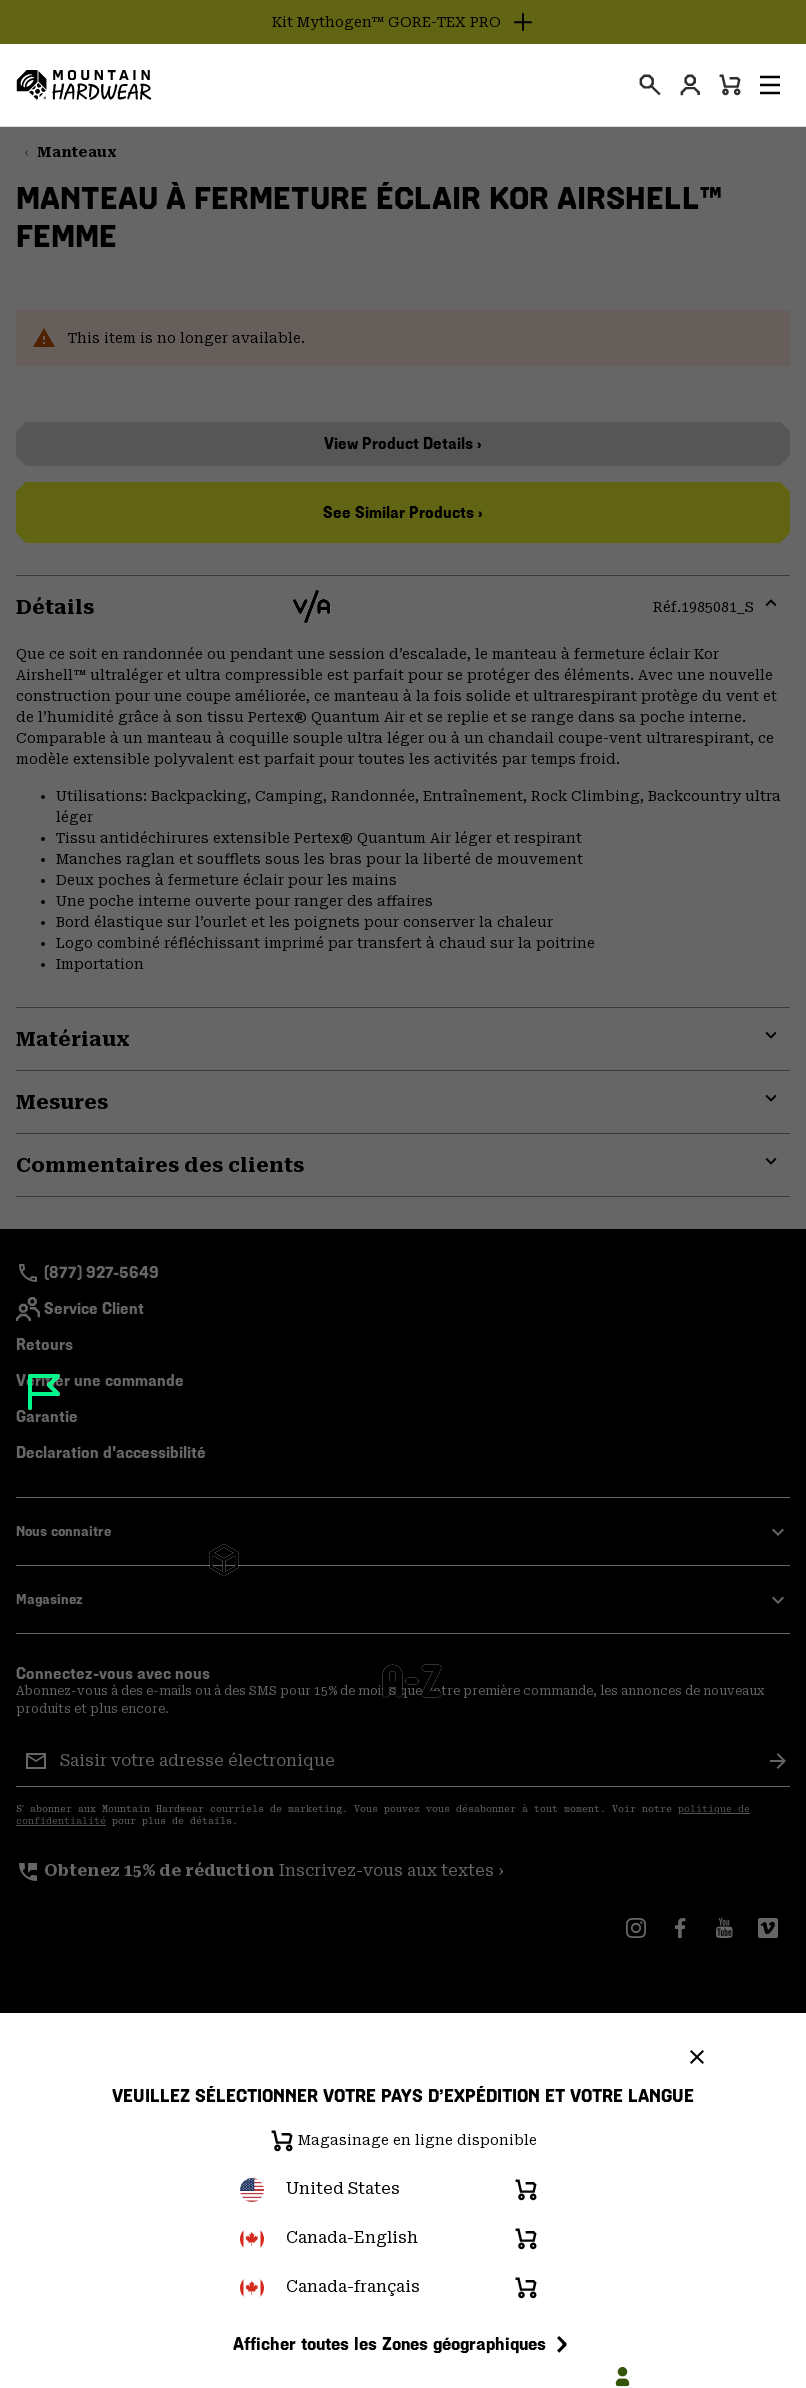  What do you see at coordinates (44, 1390) in the screenshot?
I see `flag an item for review or attention` at bounding box center [44, 1390].